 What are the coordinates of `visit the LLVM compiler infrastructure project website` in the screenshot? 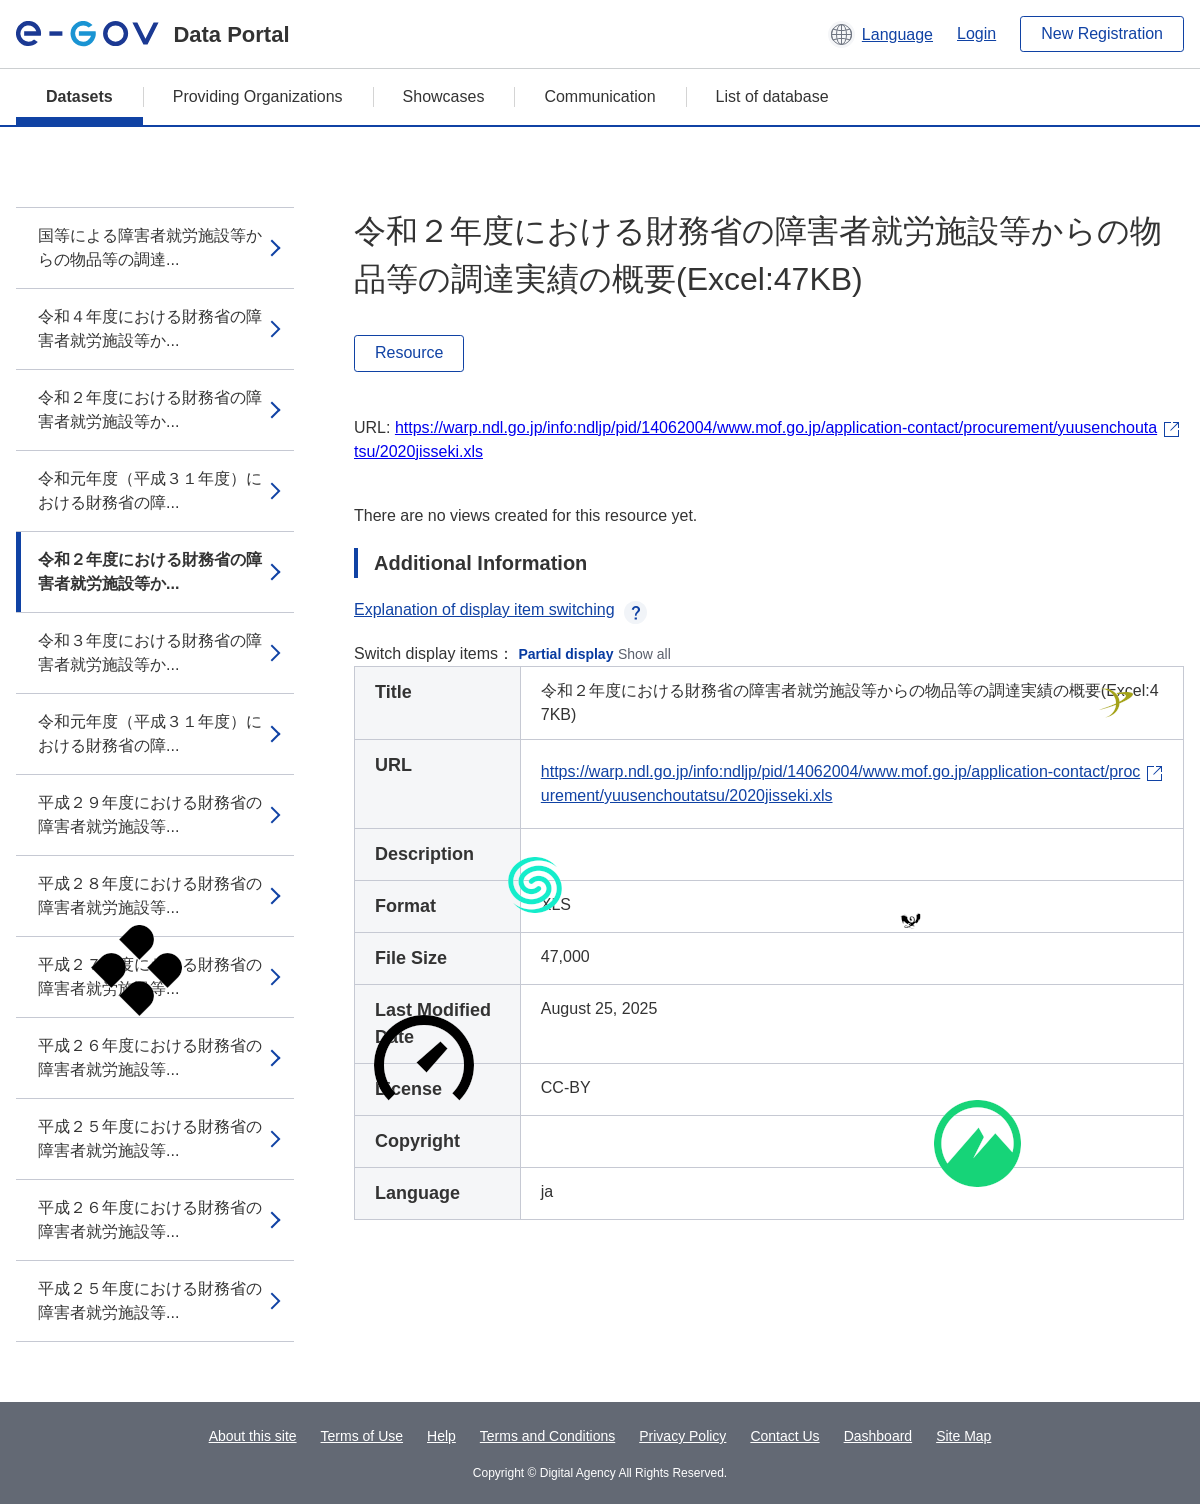 It's located at (910, 920).